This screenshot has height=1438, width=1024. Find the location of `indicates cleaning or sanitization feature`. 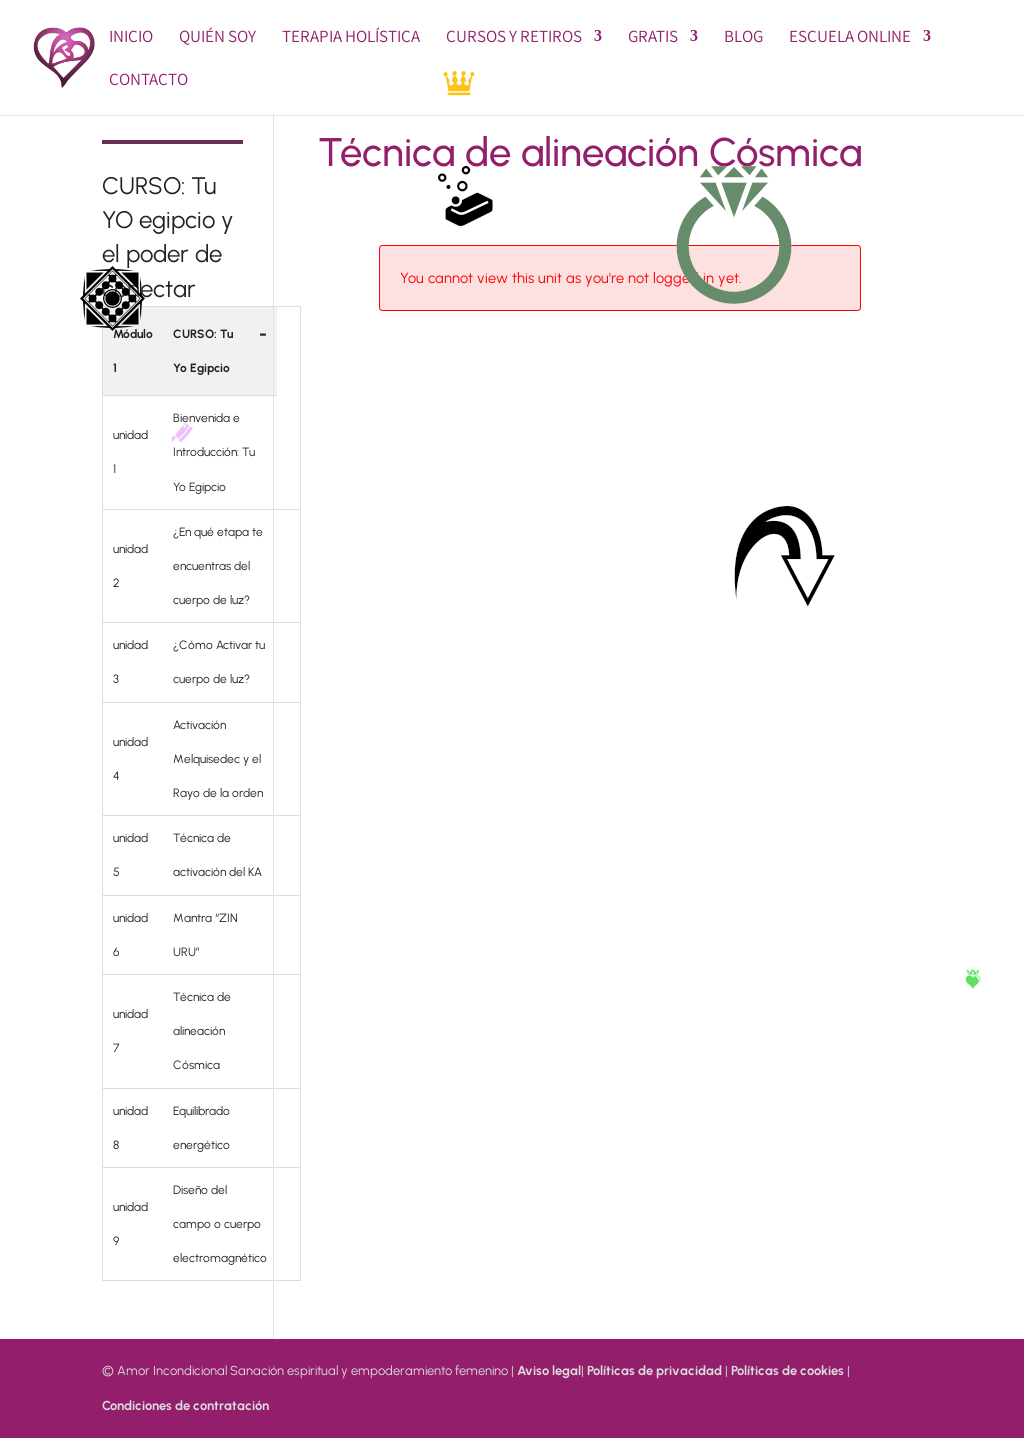

indicates cleaning or sanitization feature is located at coordinates (467, 197).